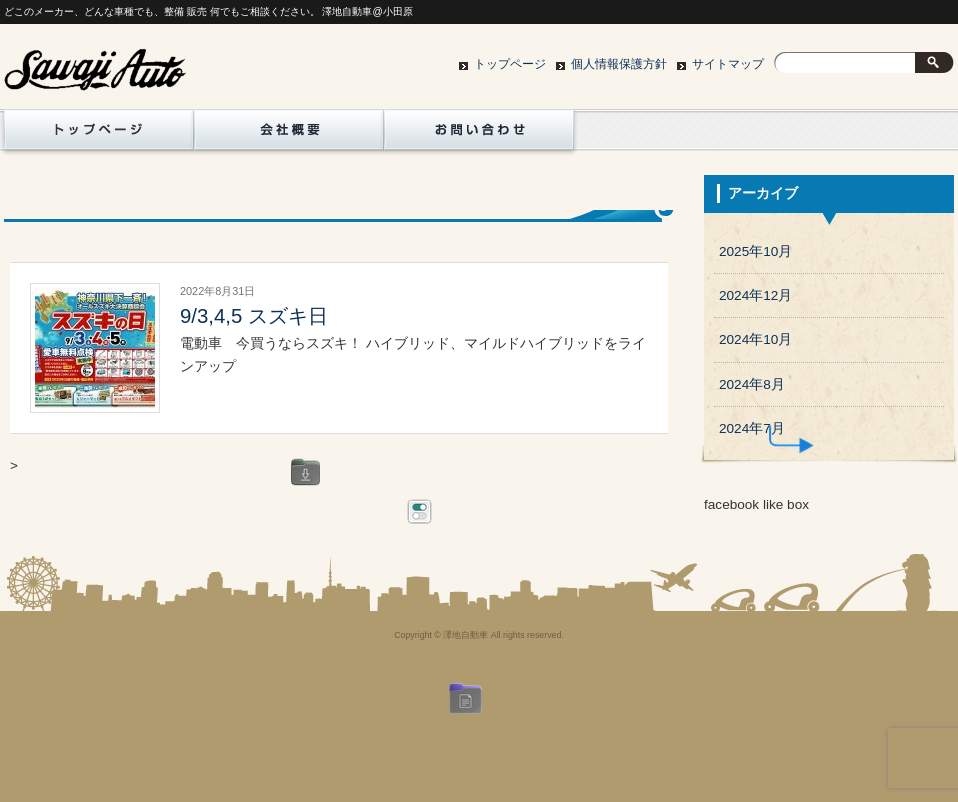 The image size is (958, 802). Describe the element at coordinates (419, 511) in the screenshot. I see `open desktop preferences or settings` at that location.